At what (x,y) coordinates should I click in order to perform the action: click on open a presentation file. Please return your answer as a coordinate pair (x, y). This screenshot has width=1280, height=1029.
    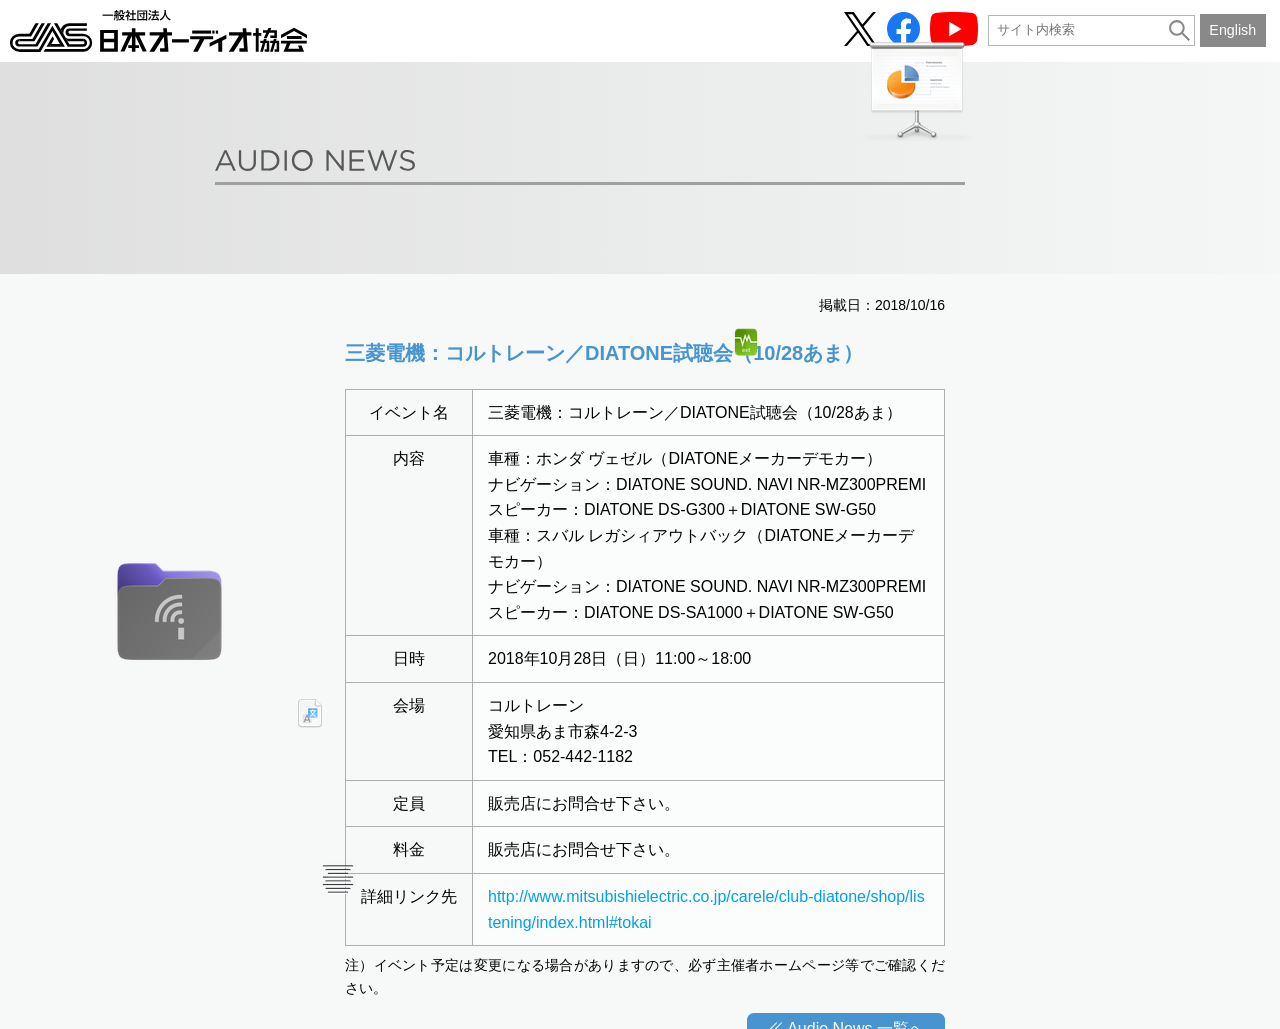
    Looking at the image, I should click on (917, 88).